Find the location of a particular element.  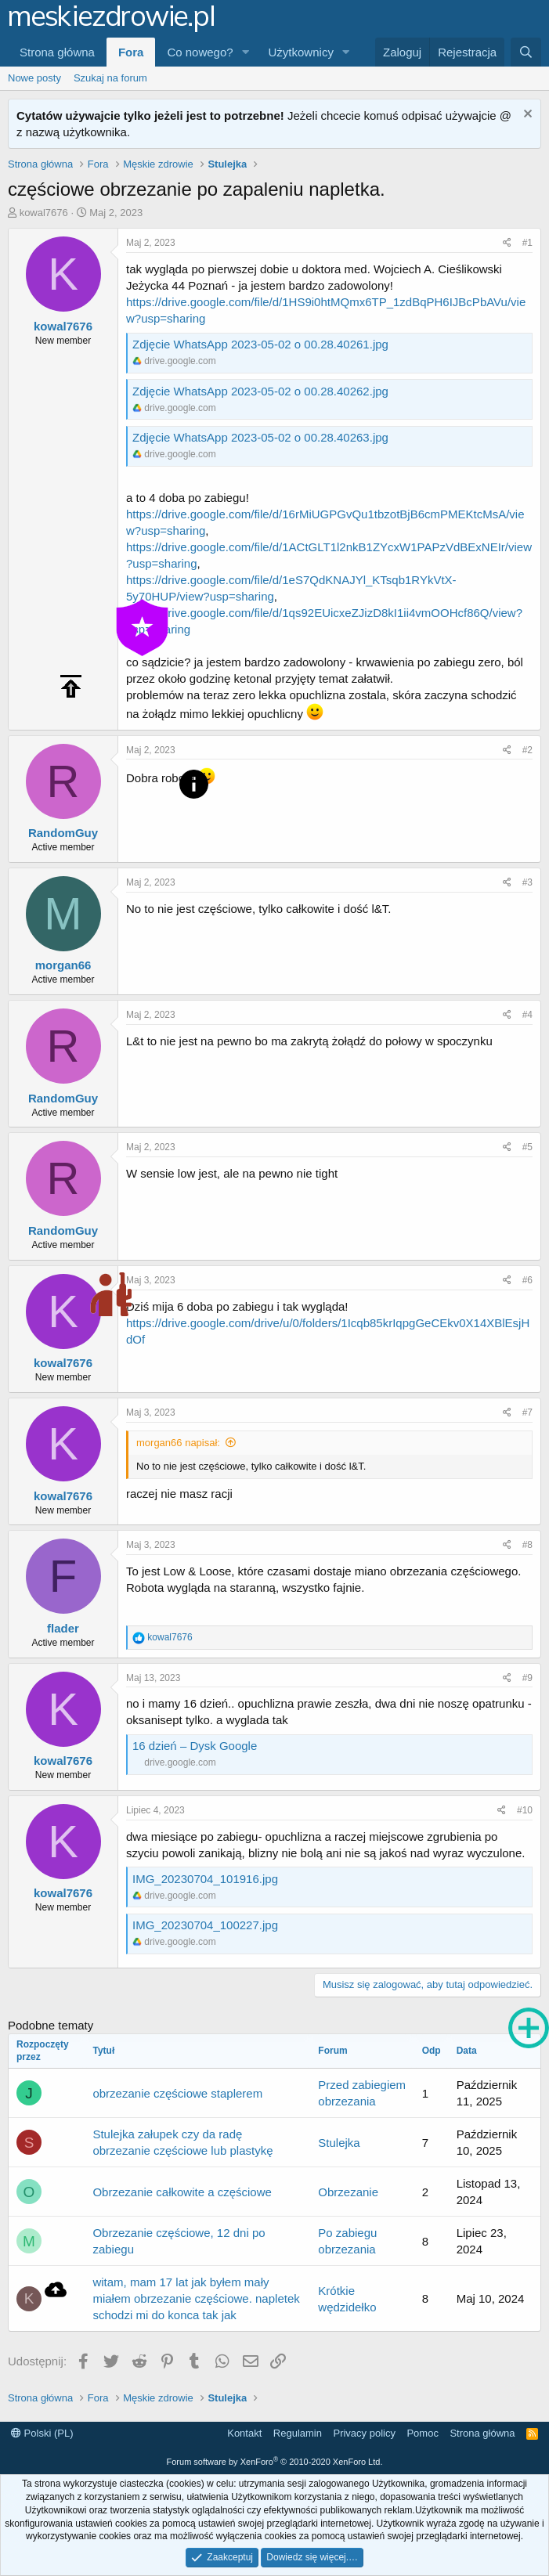

view security or protection settings is located at coordinates (142, 627).